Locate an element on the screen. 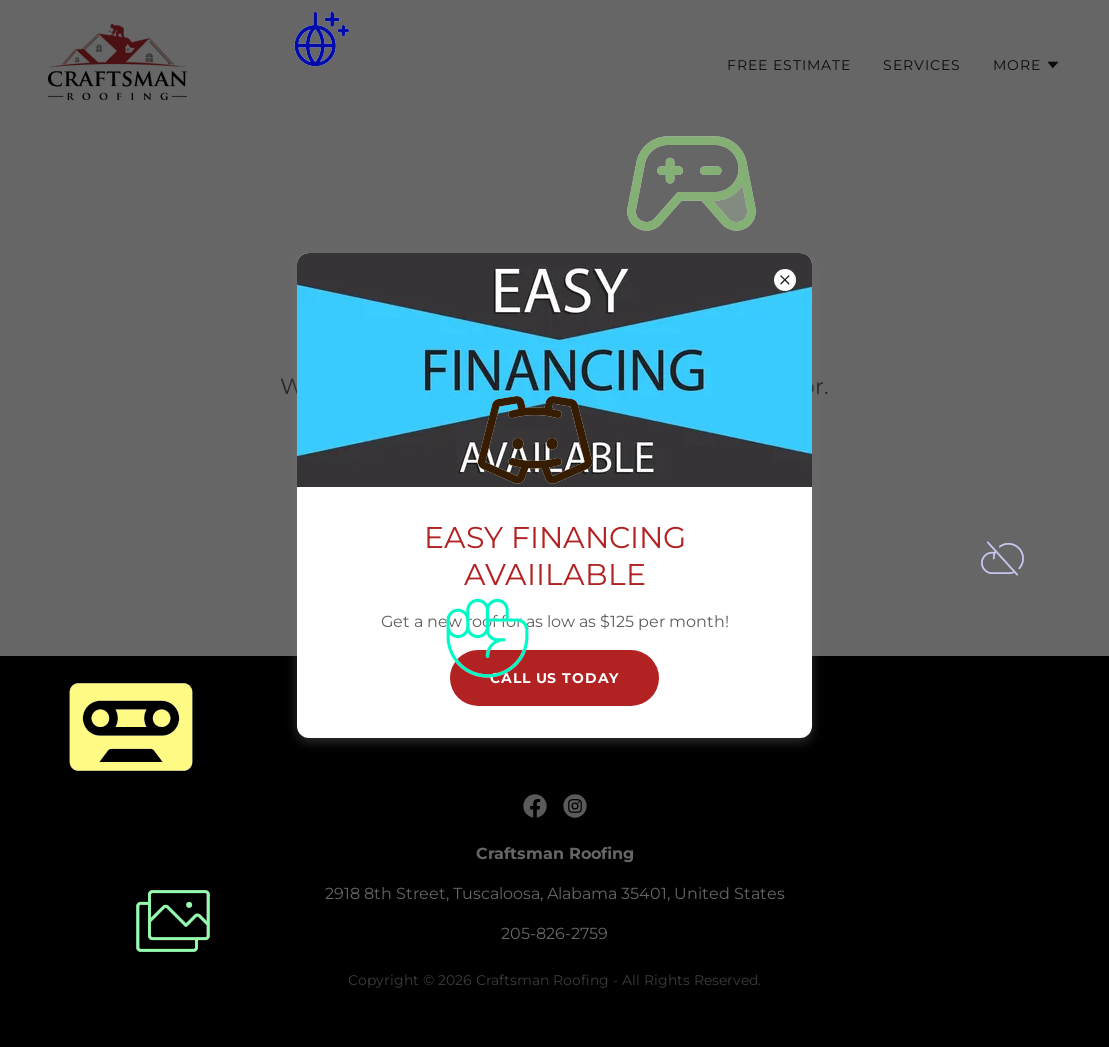 Image resolution: width=1109 pixels, height=1047 pixels. open Discord is located at coordinates (535, 438).